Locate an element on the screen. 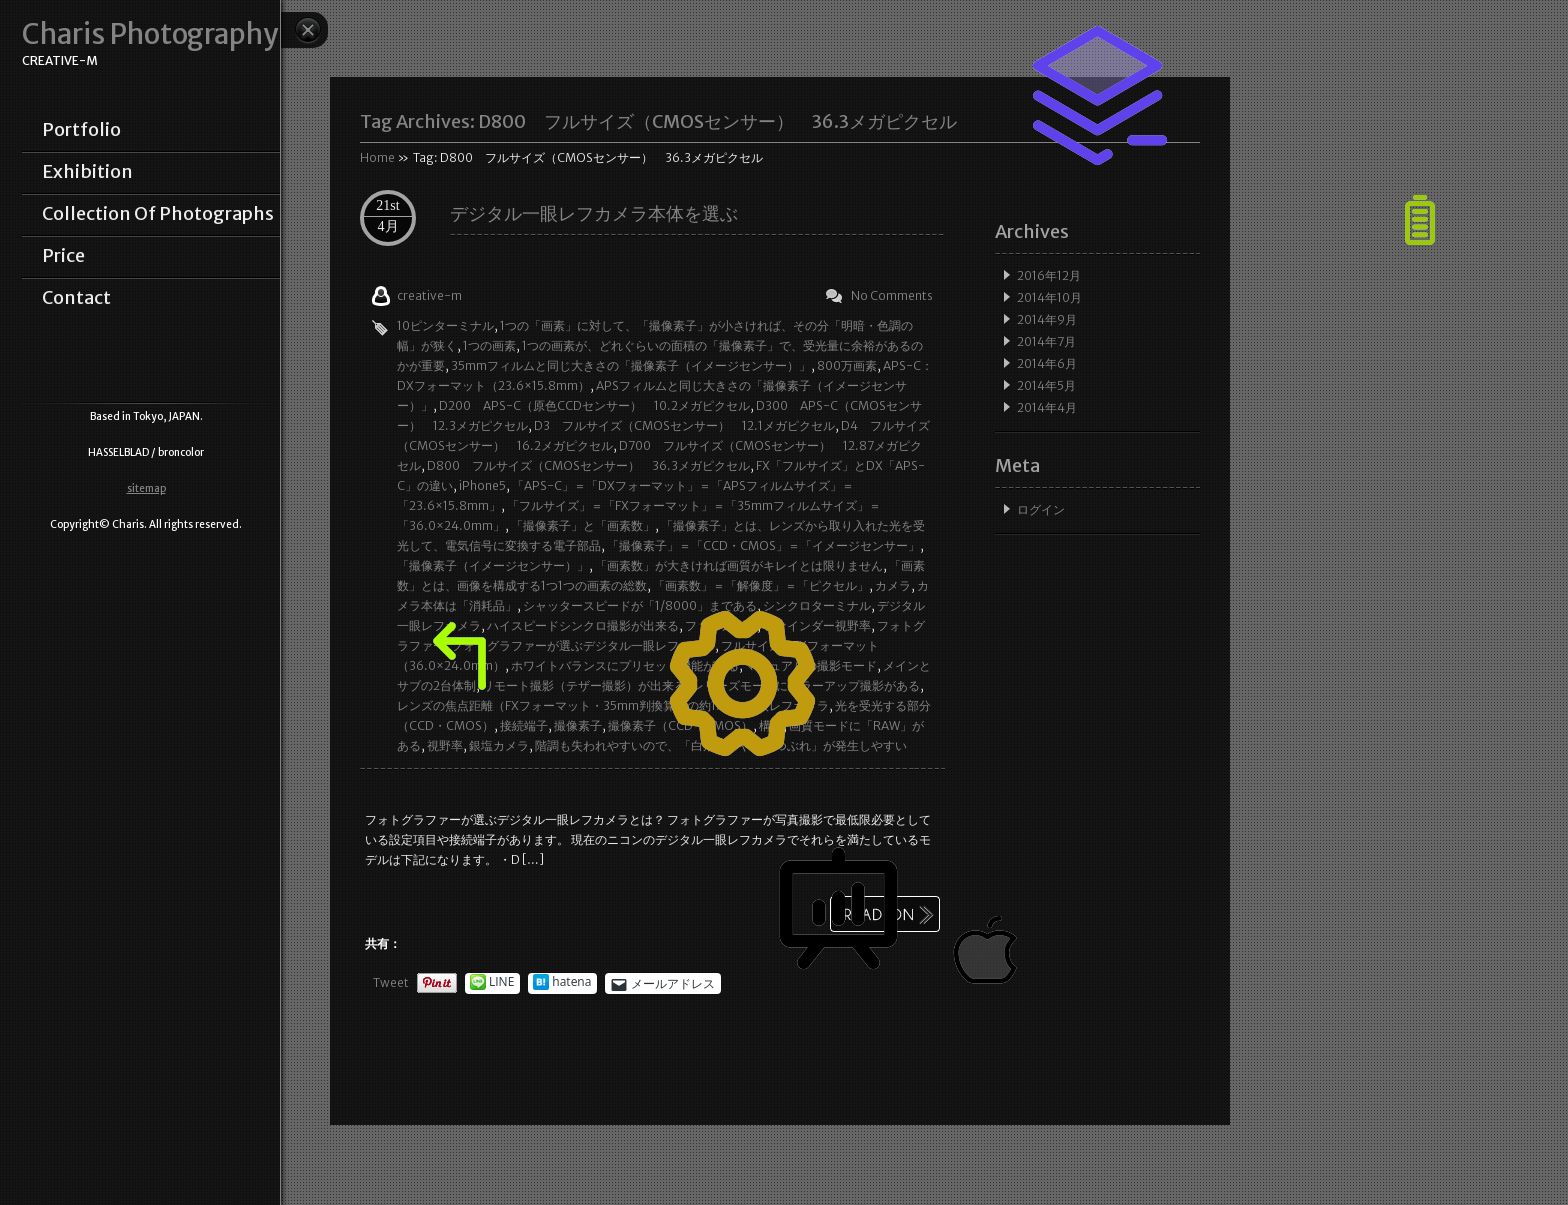 The image size is (1568, 1205). view presentation with chart data is located at coordinates (838, 910).